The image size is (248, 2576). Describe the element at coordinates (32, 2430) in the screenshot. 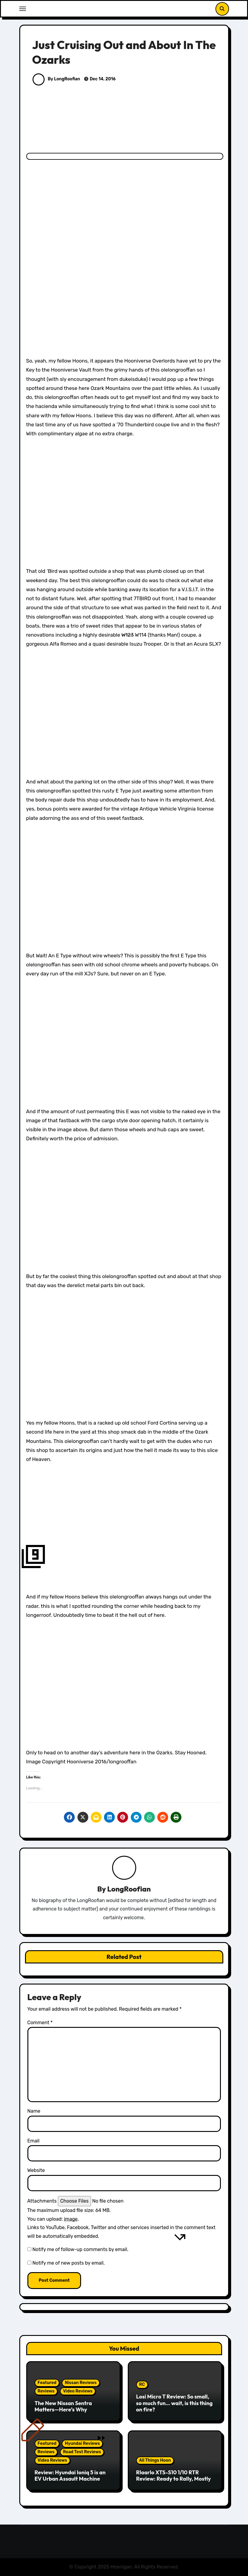

I see `edit content or text` at that location.